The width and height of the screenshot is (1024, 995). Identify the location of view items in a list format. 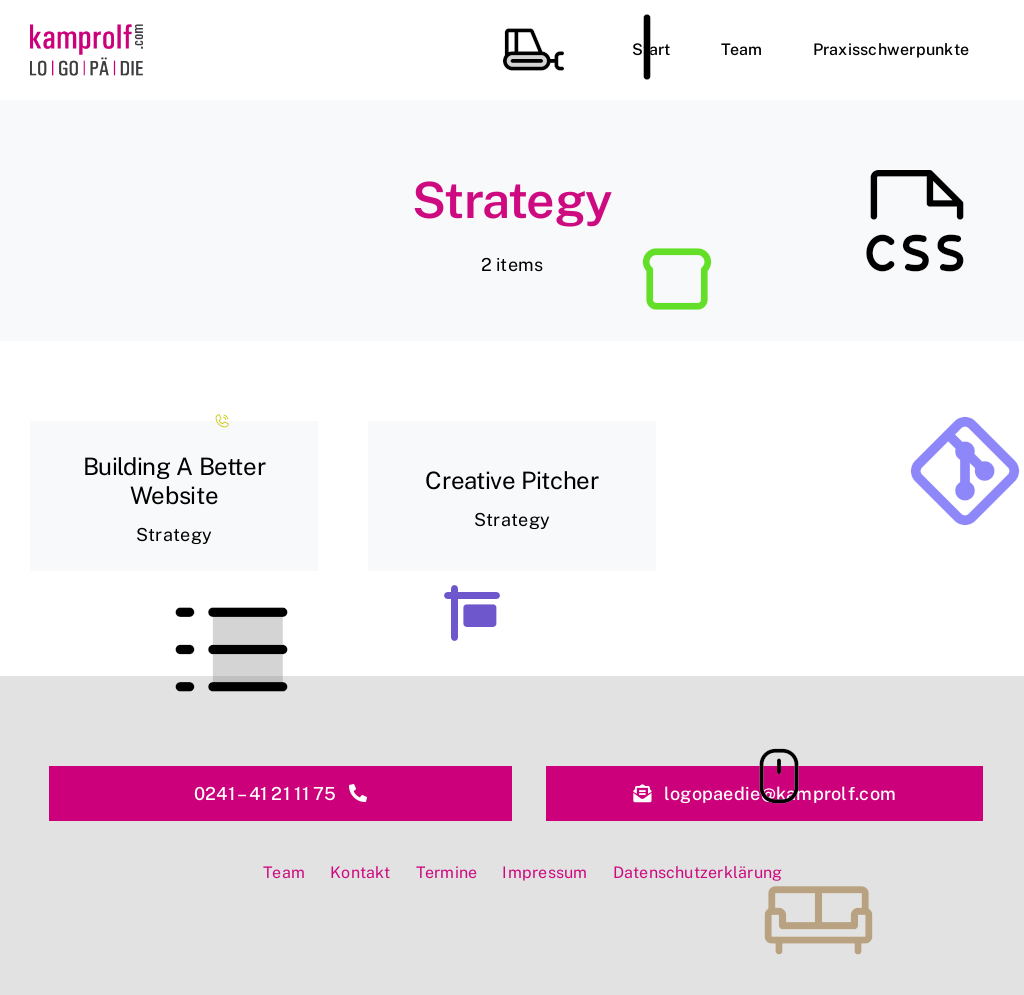
(231, 649).